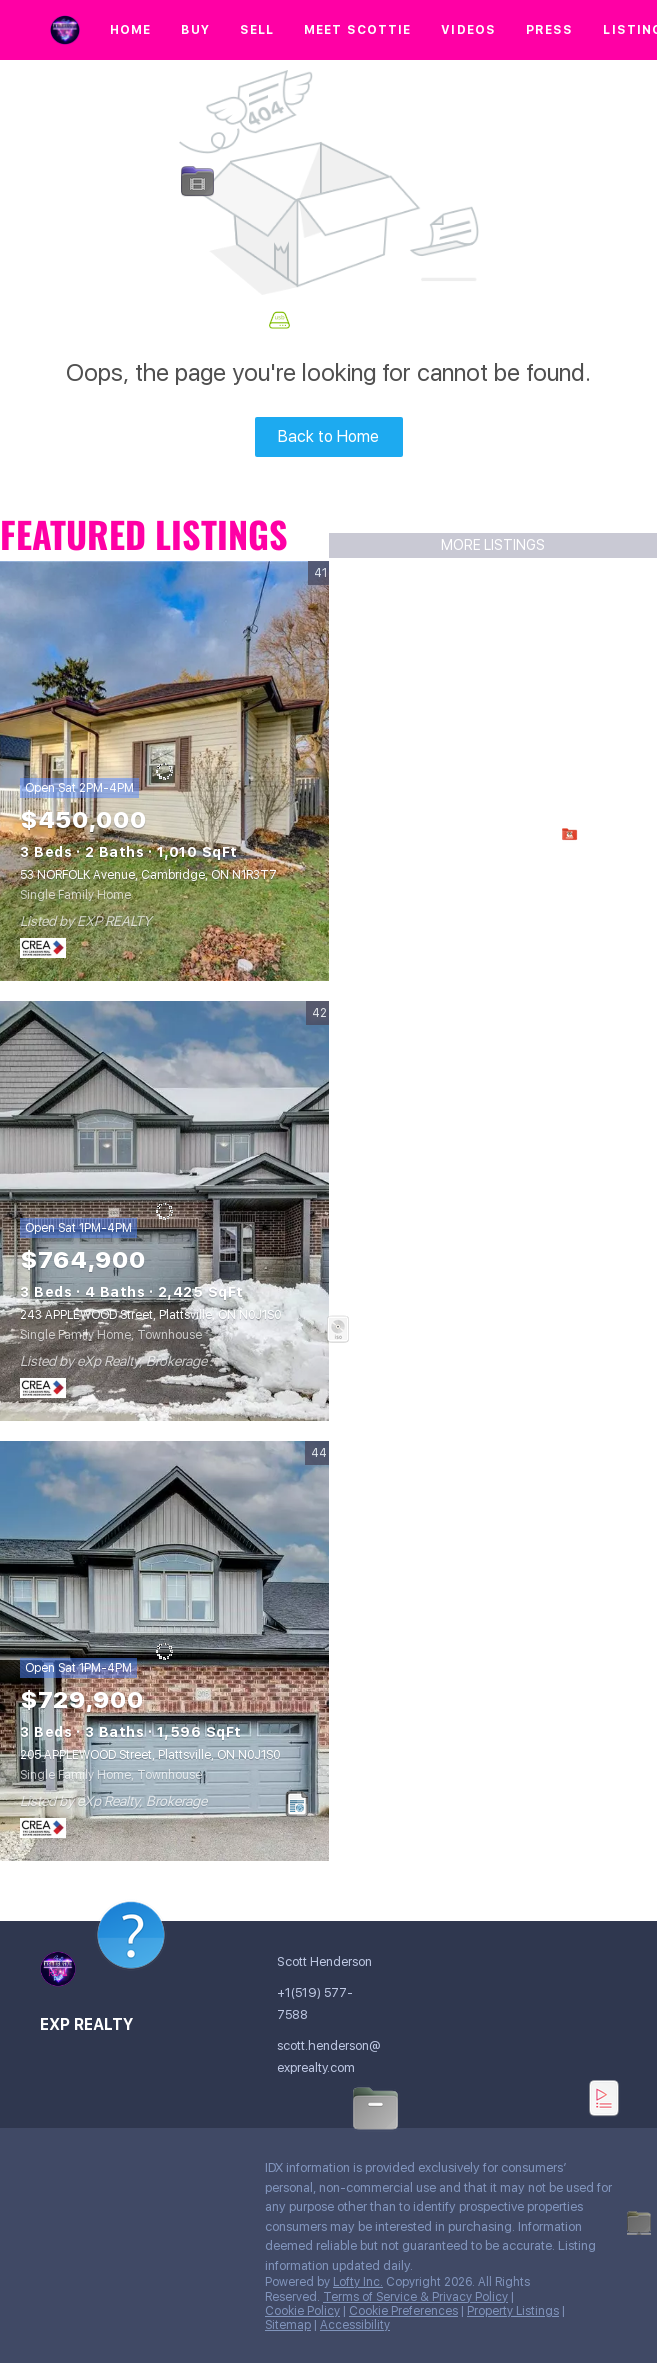 This screenshot has height=2363, width=657. What do you see at coordinates (604, 2098) in the screenshot?
I see `an mpegurl audio playlist file` at bounding box center [604, 2098].